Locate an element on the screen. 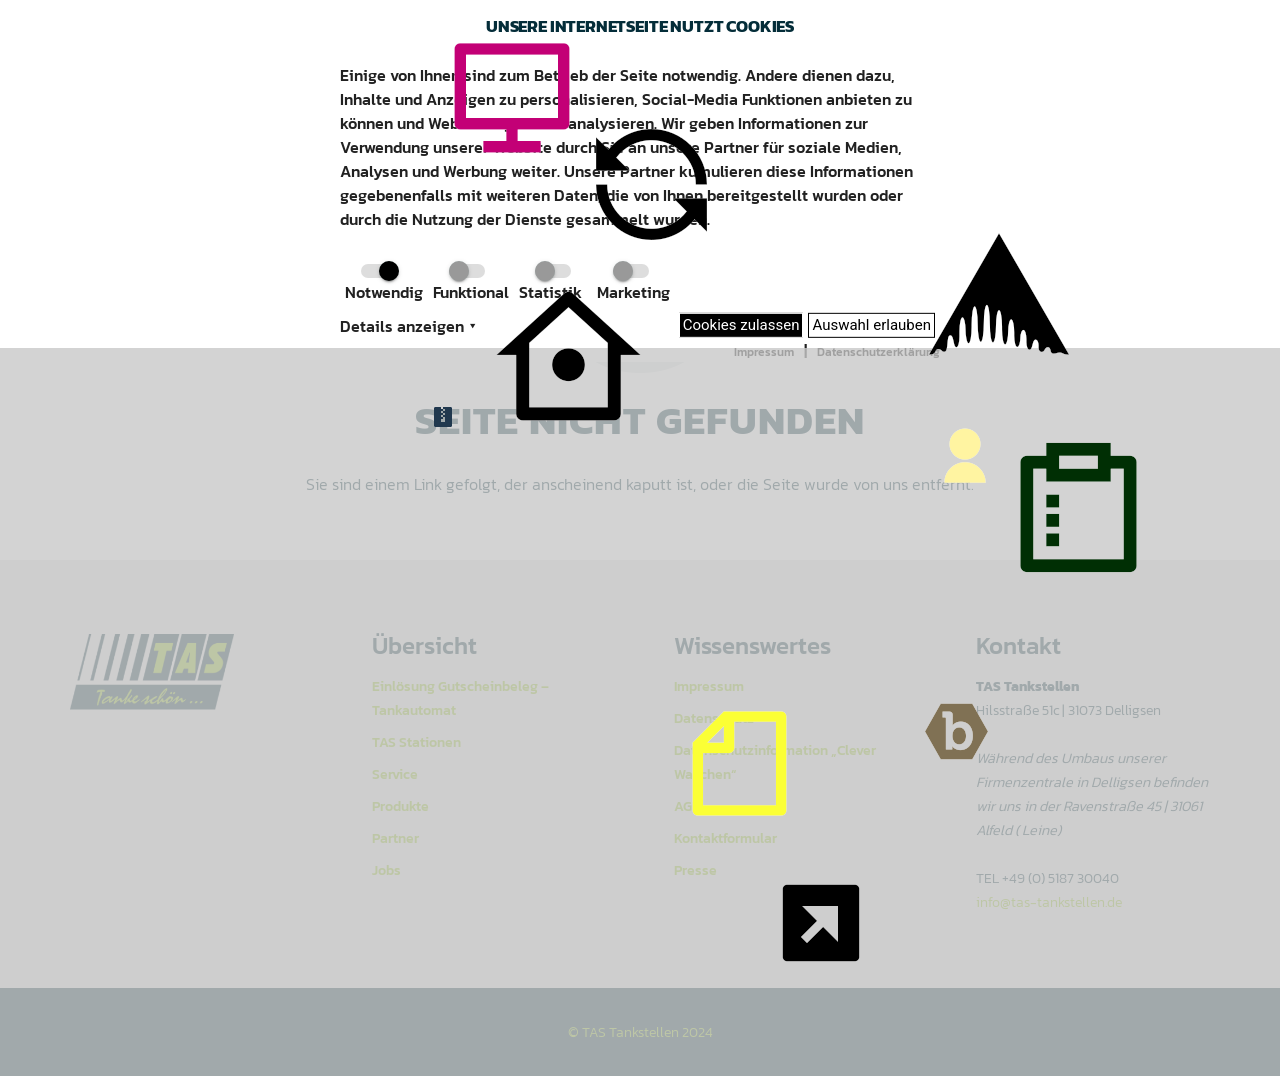  open link in new window or tab is located at coordinates (821, 923).